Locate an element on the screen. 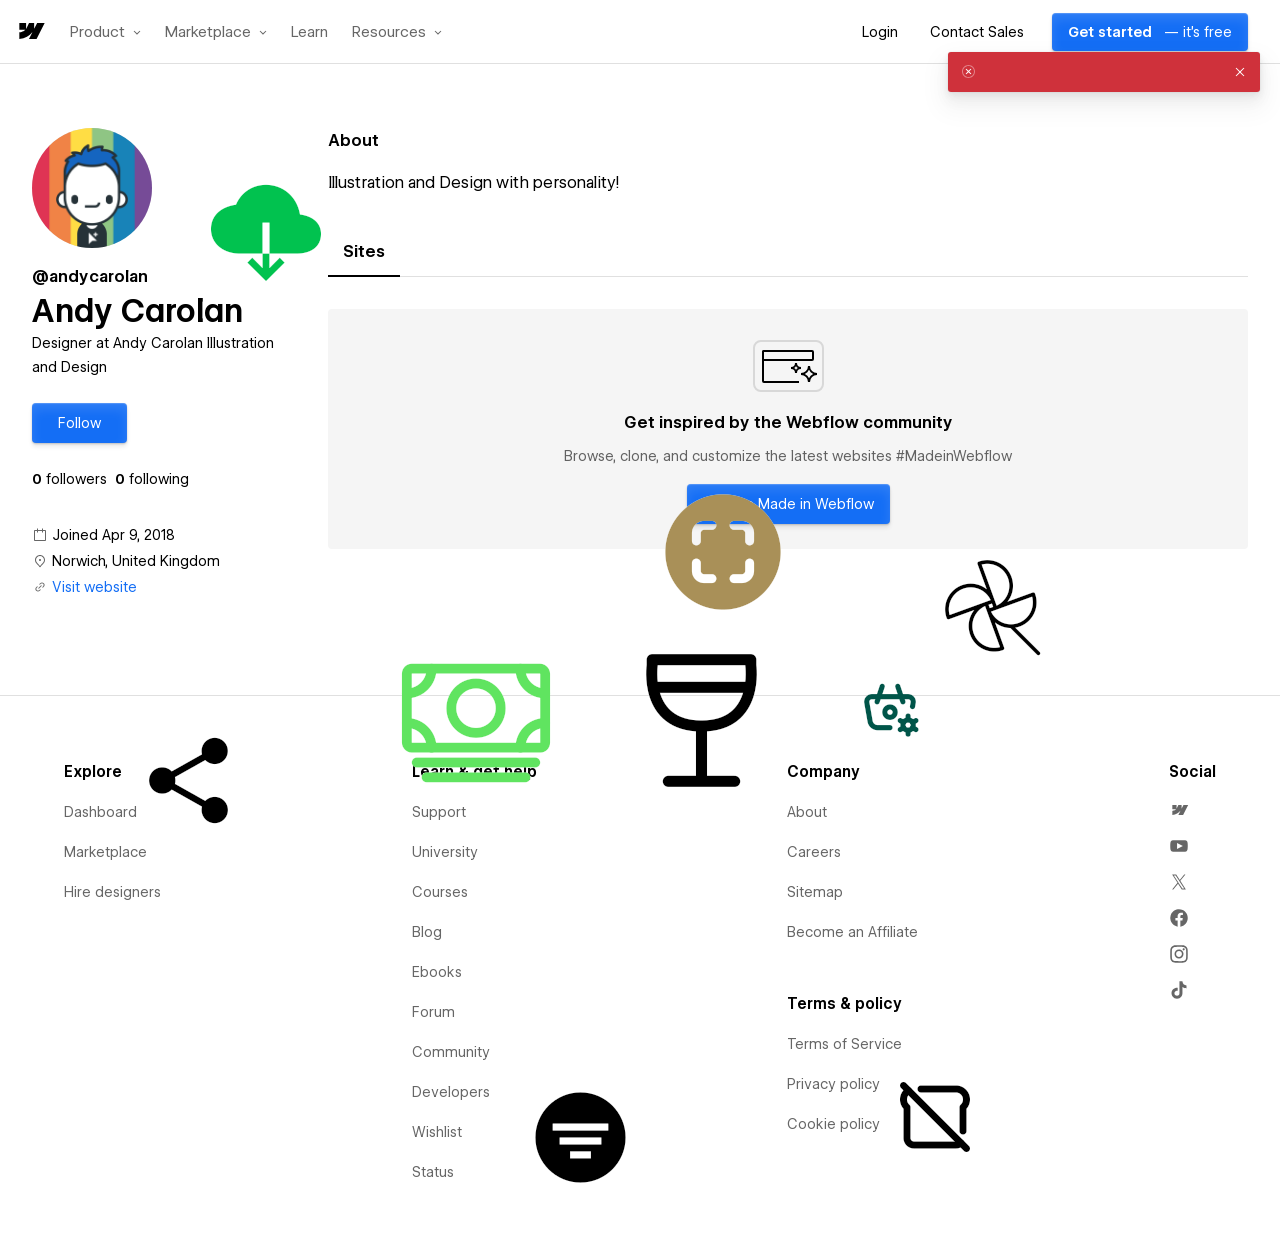 Image resolution: width=1280 pixels, height=1248 pixels. view your cash balance is located at coordinates (476, 723).